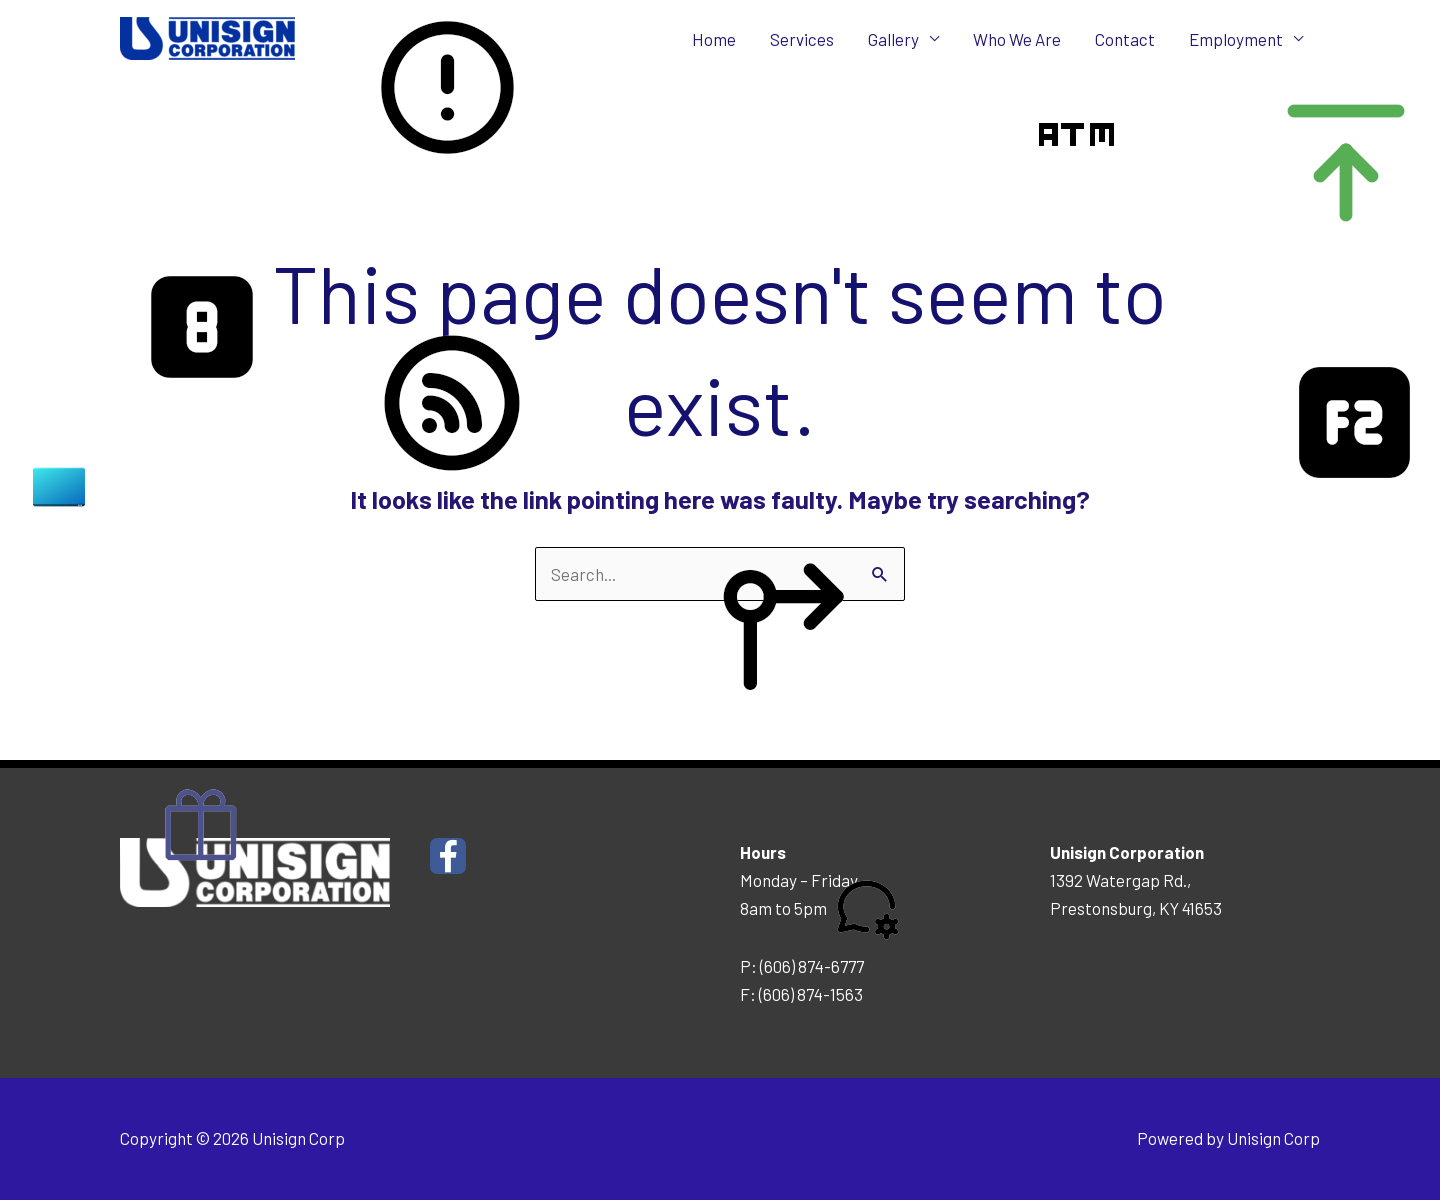 This screenshot has height=1200, width=1440. What do you see at coordinates (59, 487) in the screenshot?
I see `view desktop or return to home screen` at bounding box center [59, 487].